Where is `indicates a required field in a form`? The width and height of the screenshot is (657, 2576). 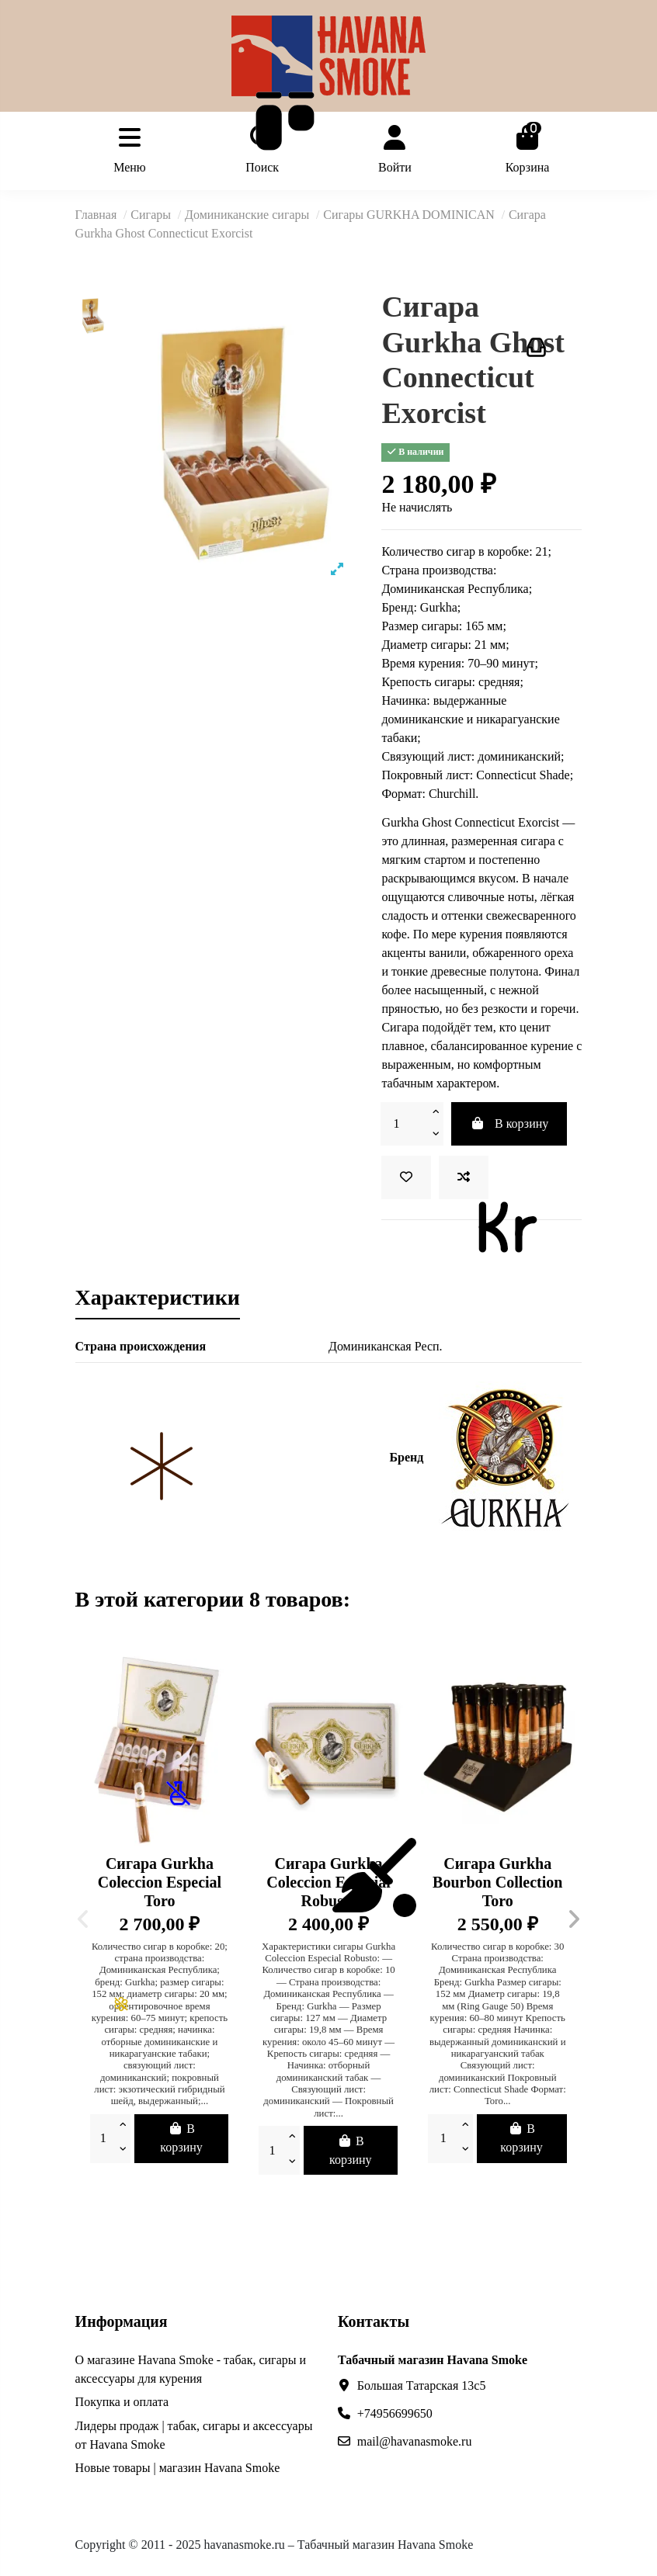 indicates a required field in a form is located at coordinates (162, 1466).